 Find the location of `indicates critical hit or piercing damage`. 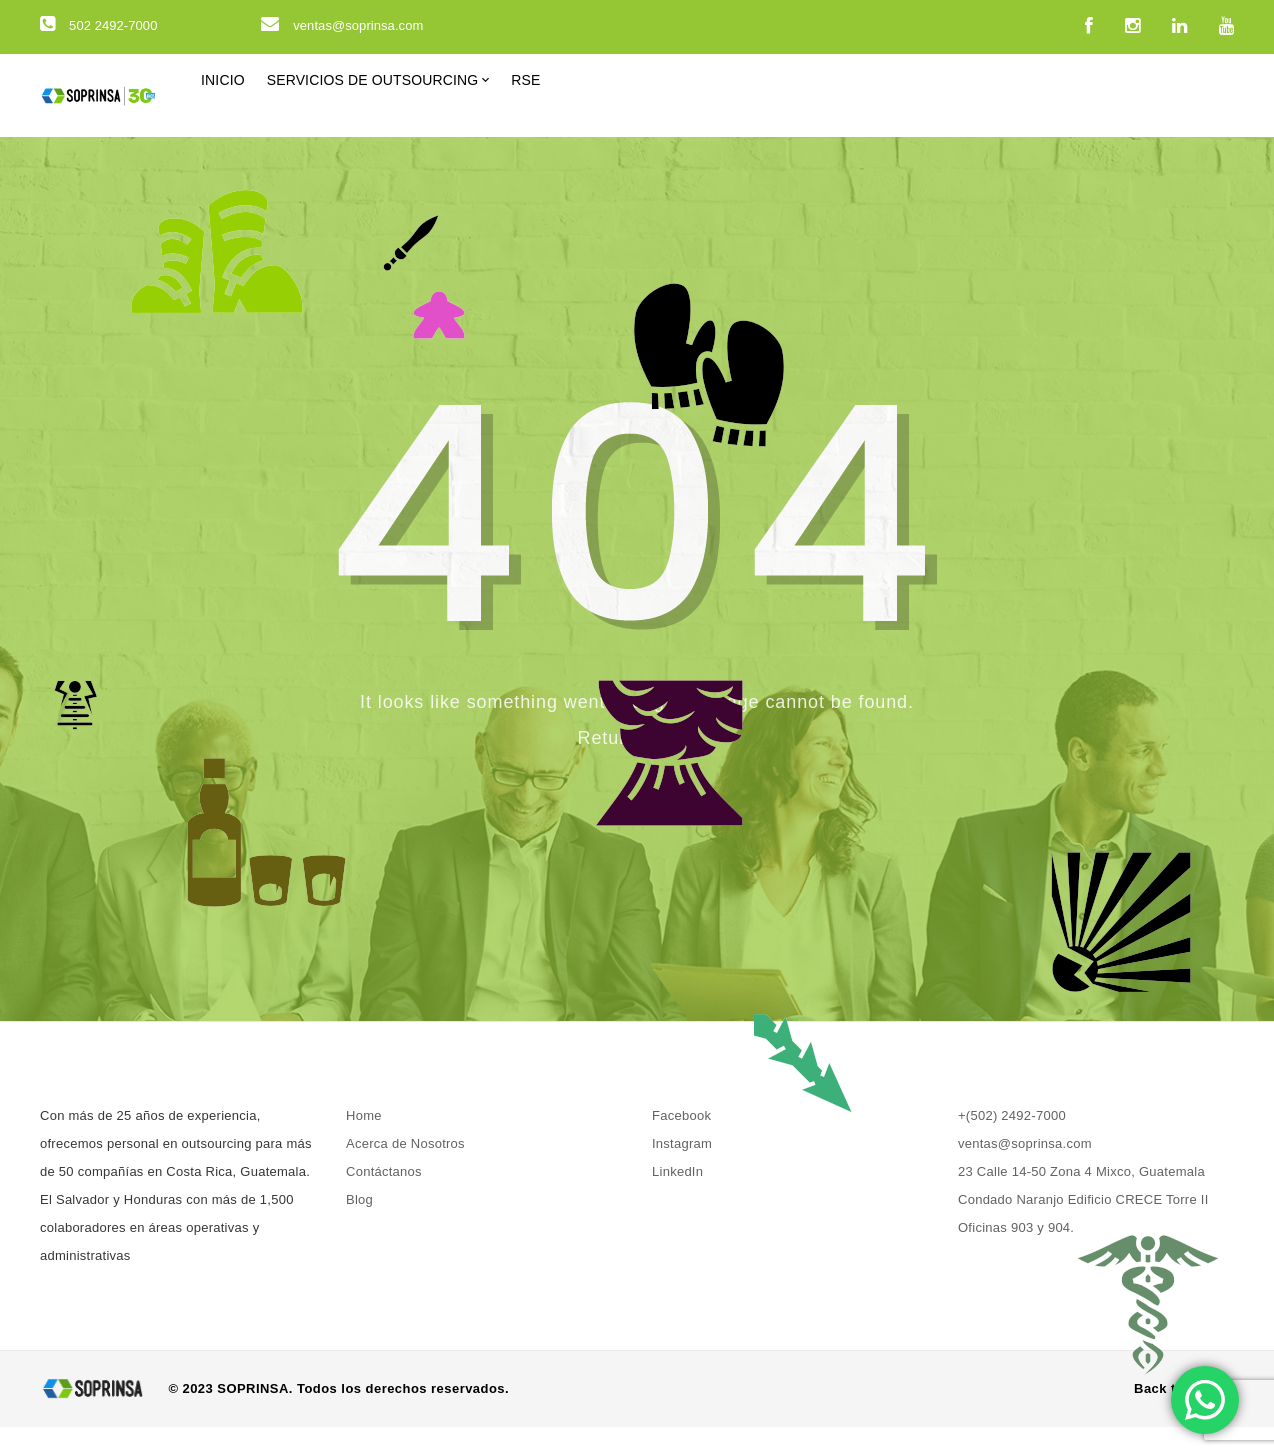

indicates critical hit or piercing damage is located at coordinates (803, 1063).